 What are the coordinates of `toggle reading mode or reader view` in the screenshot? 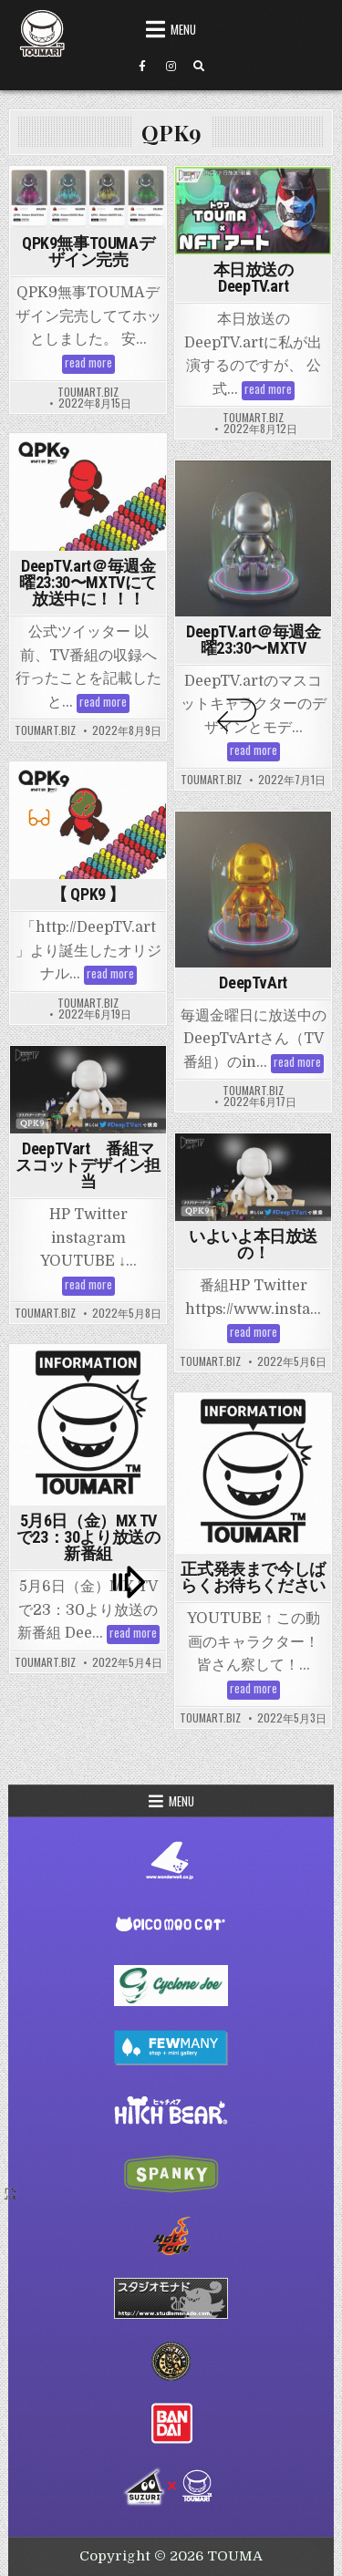 It's located at (39, 818).